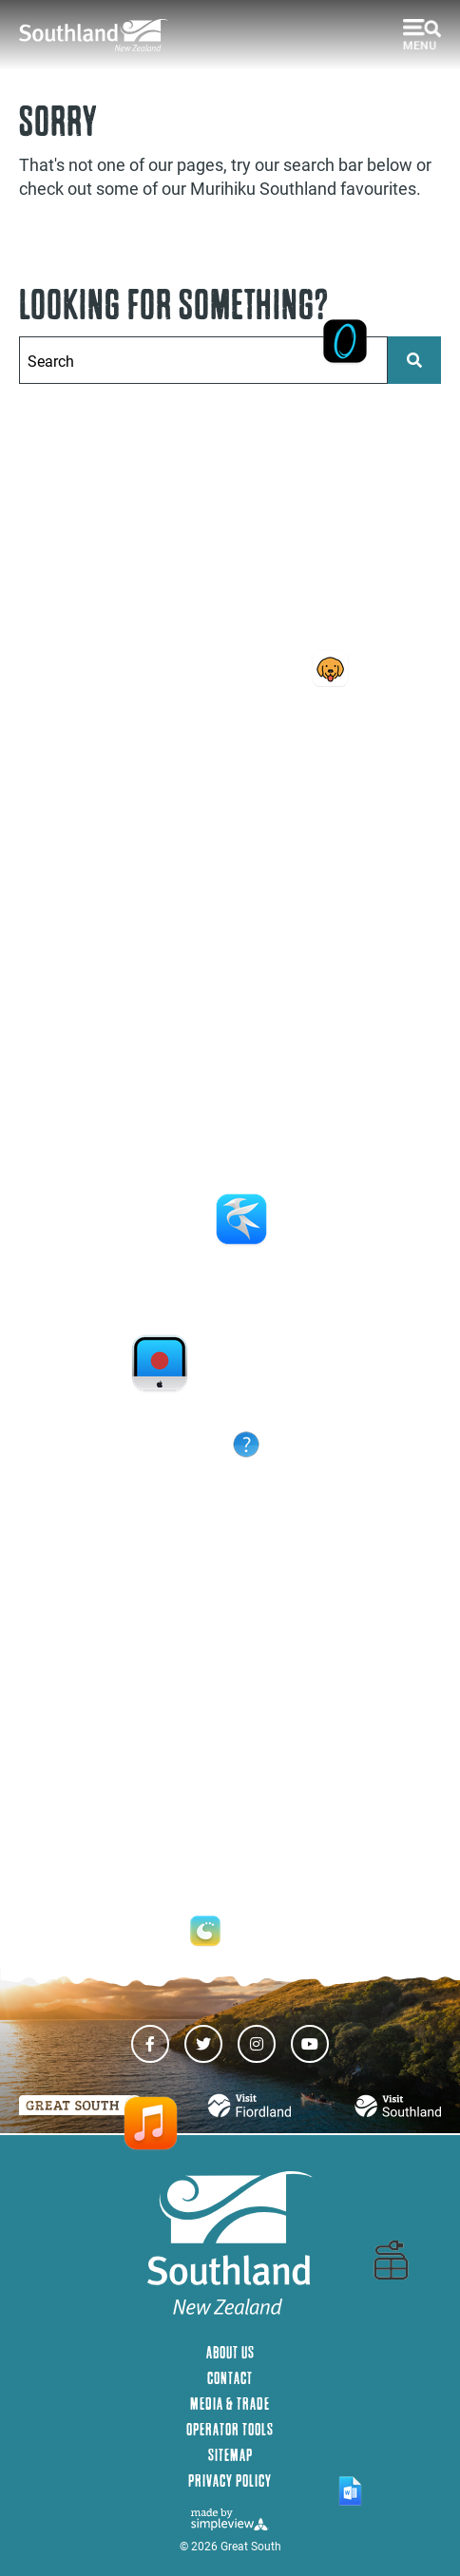  What do you see at coordinates (350, 2490) in the screenshot?
I see `open a Microsoft Word document` at bounding box center [350, 2490].